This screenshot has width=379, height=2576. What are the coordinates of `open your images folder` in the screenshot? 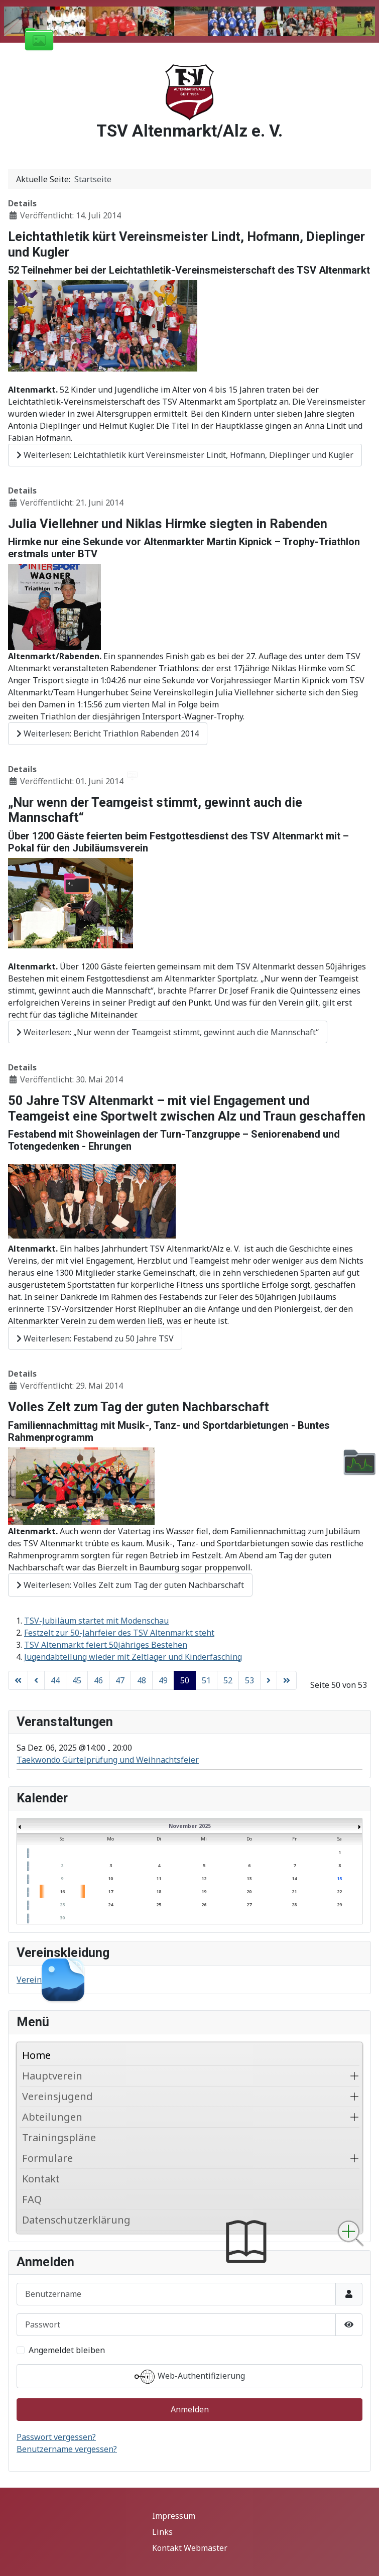 It's located at (39, 39).